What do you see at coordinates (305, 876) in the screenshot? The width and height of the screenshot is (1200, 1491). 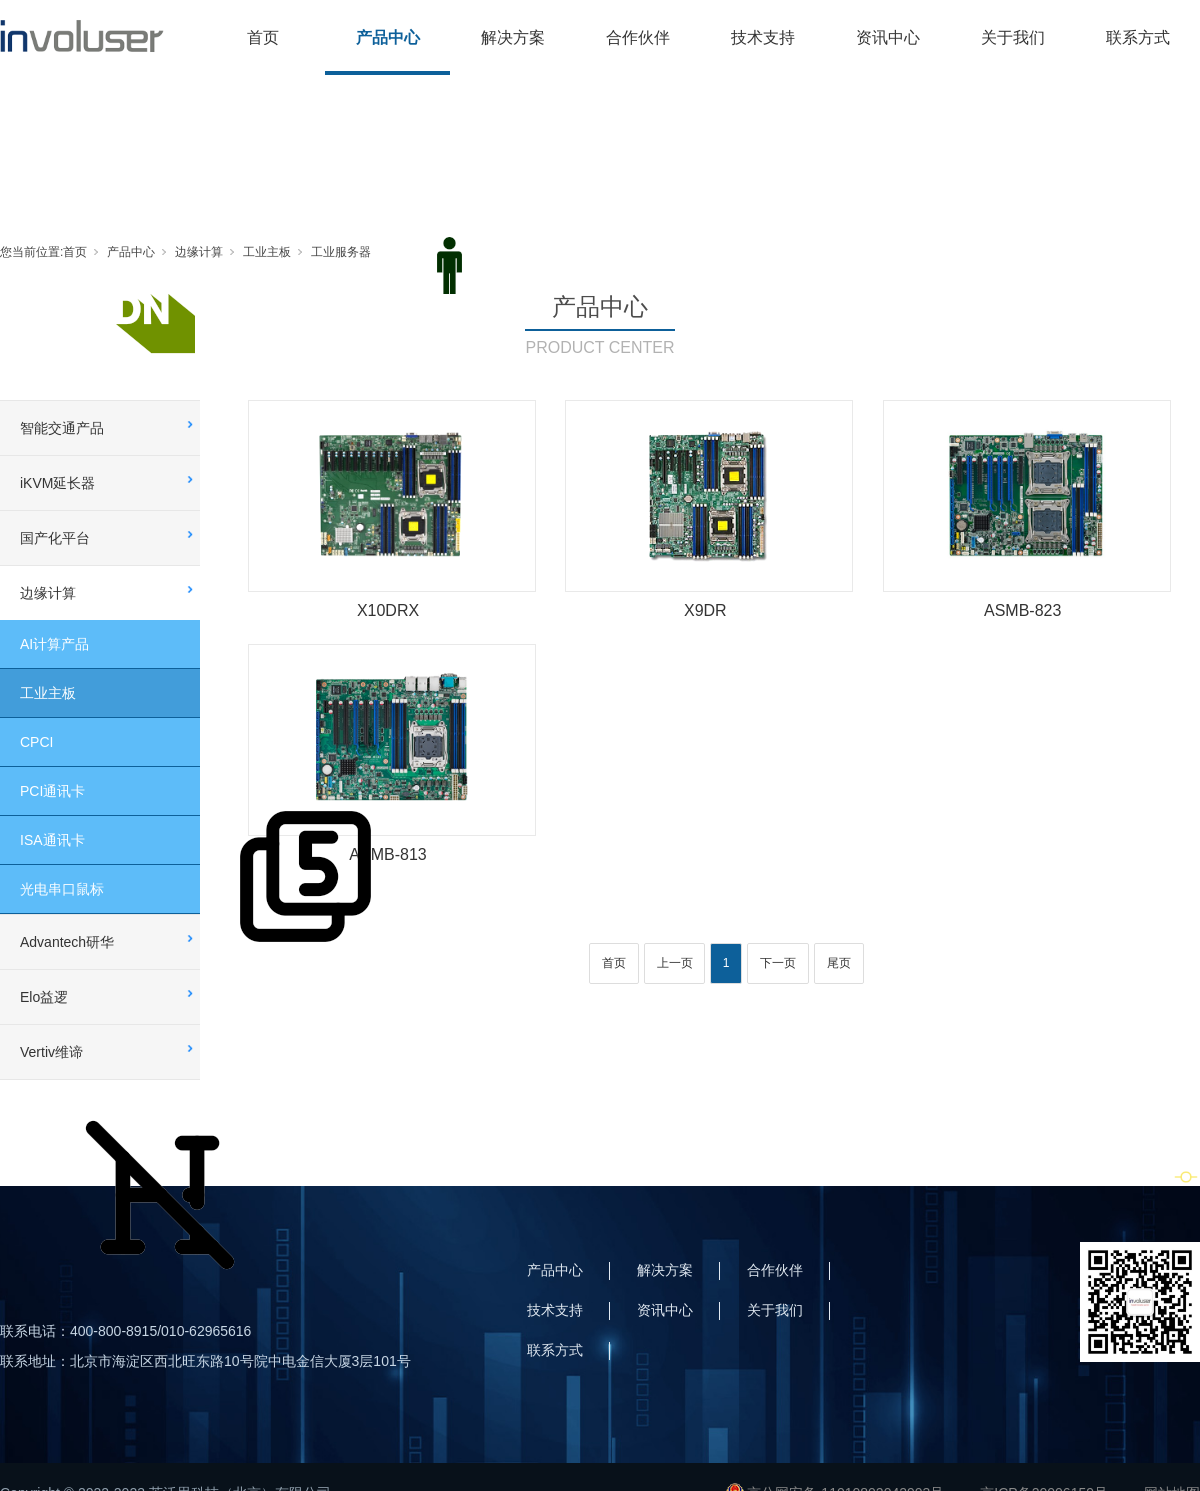 I see `view 5 stacked items or layers` at bounding box center [305, 876].